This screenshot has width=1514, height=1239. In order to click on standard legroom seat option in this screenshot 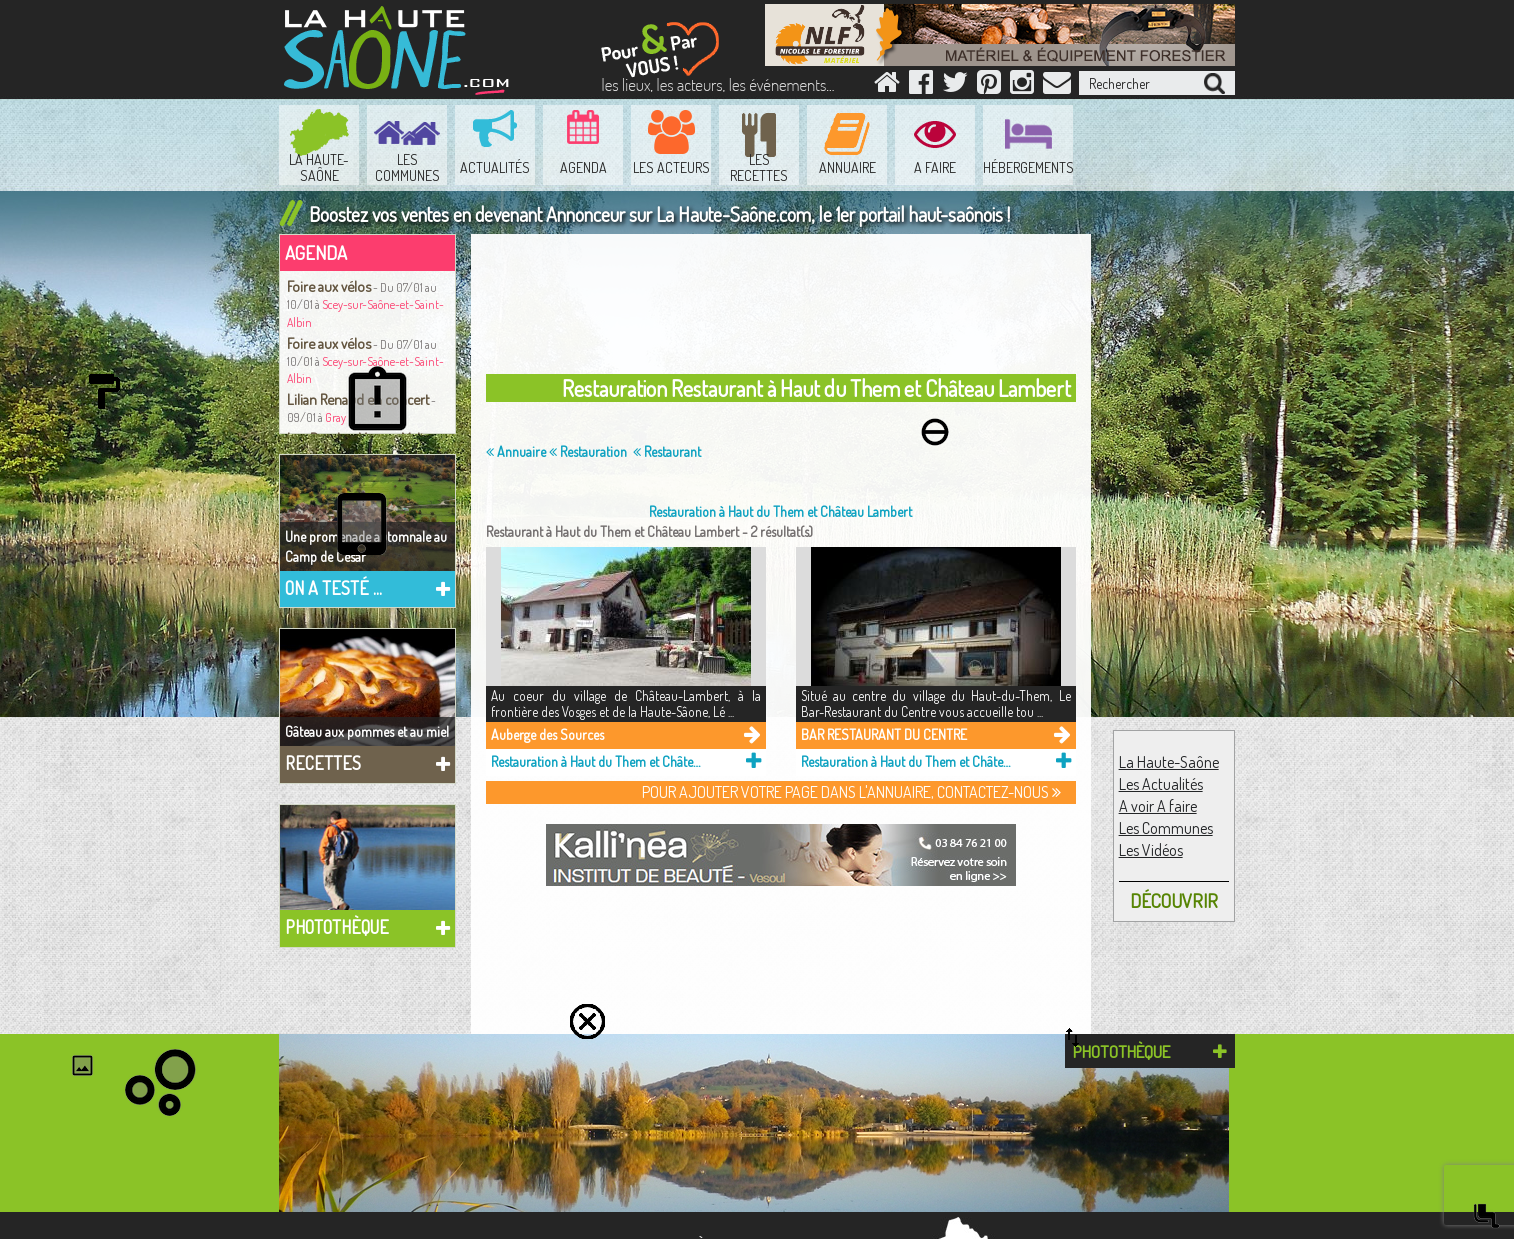, I will do `click(1486, 1216)`.